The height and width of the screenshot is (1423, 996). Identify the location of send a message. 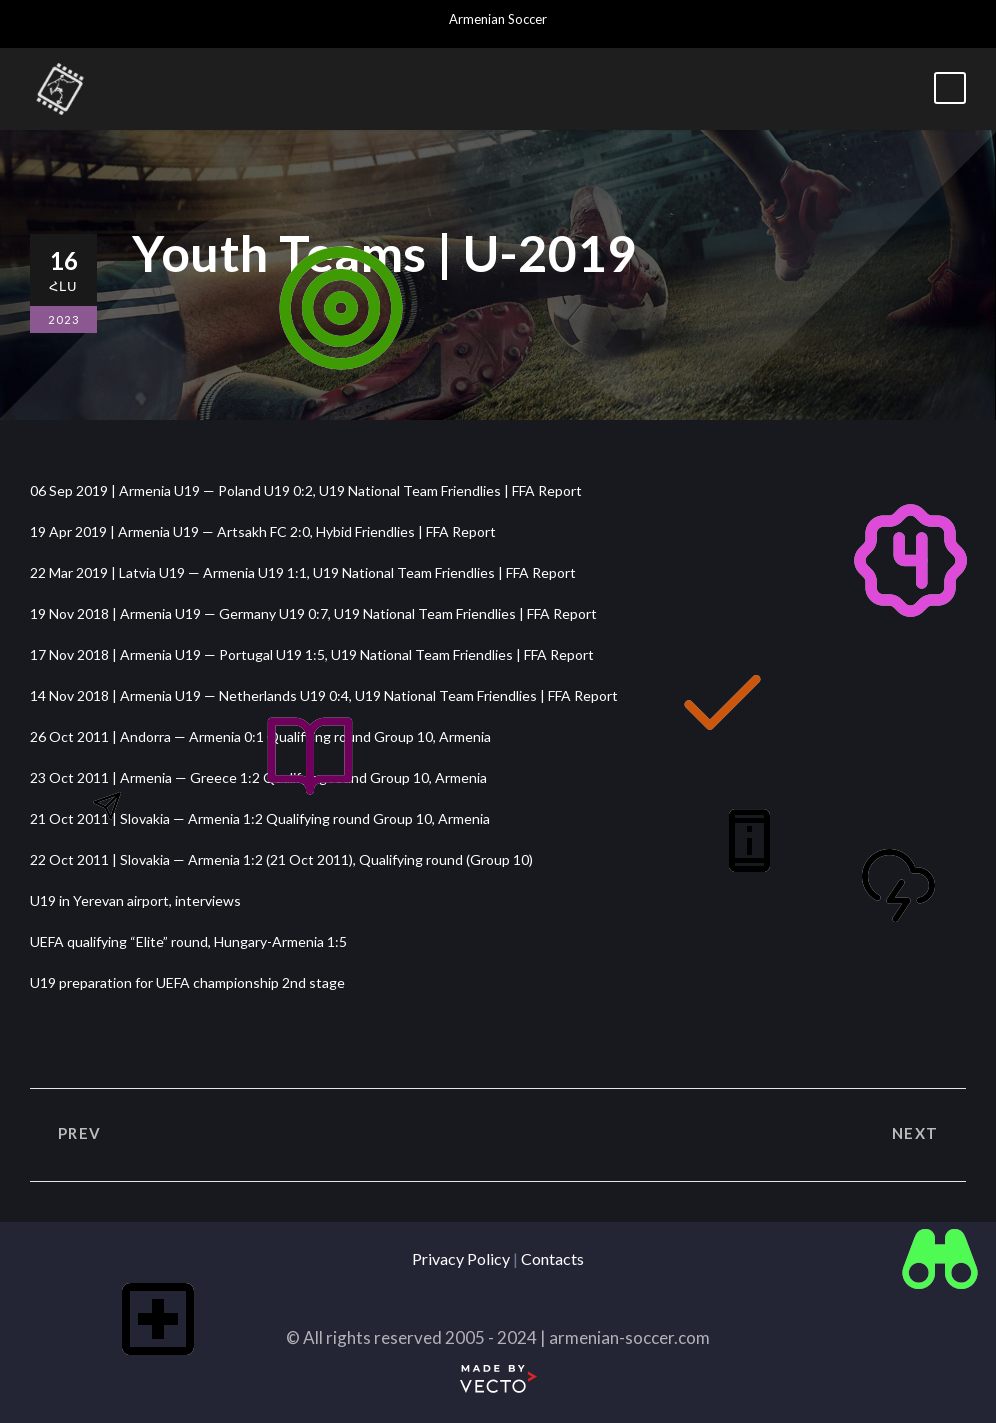
(107, 806).